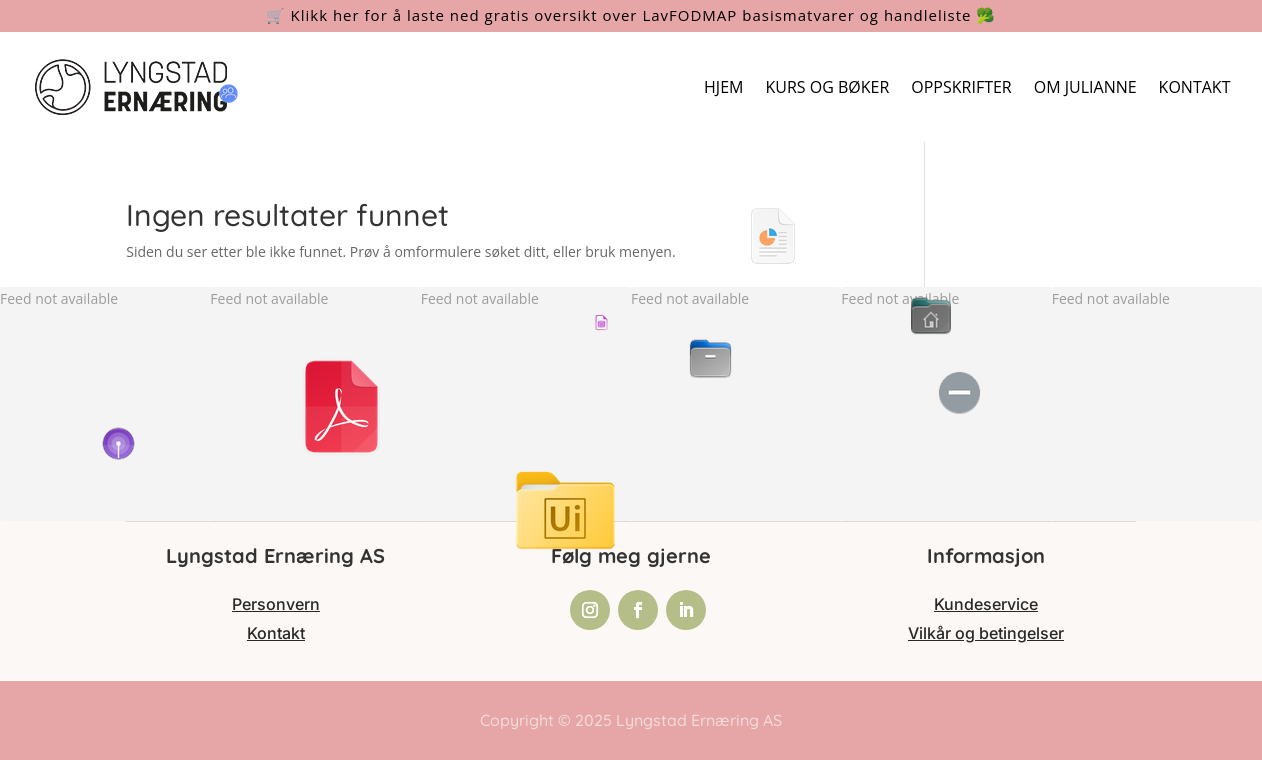 This screenshot has height=760, width=1262. Describe the element at coordinates (773, 236) in the screenshot. I see `open a presentation file` at that location.